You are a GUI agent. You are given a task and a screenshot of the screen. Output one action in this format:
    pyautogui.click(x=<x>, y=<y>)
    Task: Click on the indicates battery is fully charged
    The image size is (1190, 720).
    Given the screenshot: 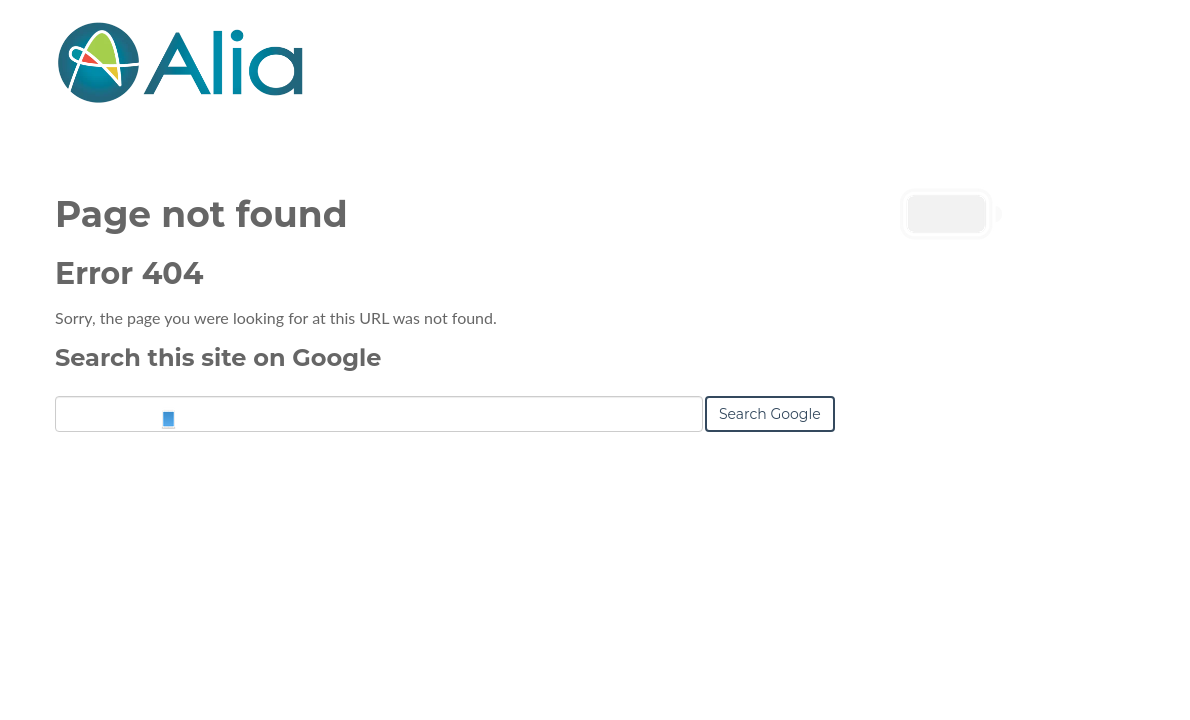 What is the action you would take?
    pyautogui.click(x=951, y=214)
    